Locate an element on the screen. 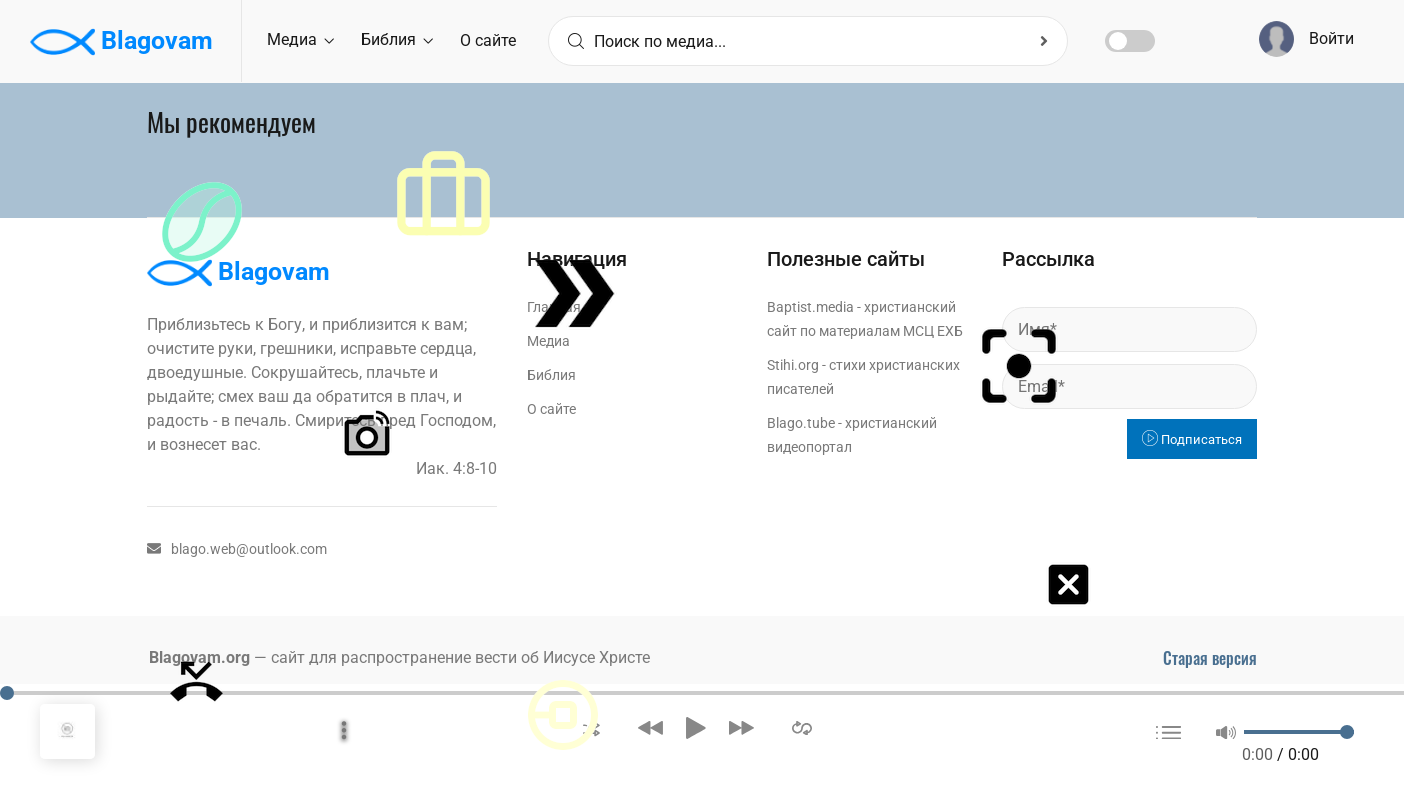  connect to a wireless or linked camera device is located at coordinates (367, 433).